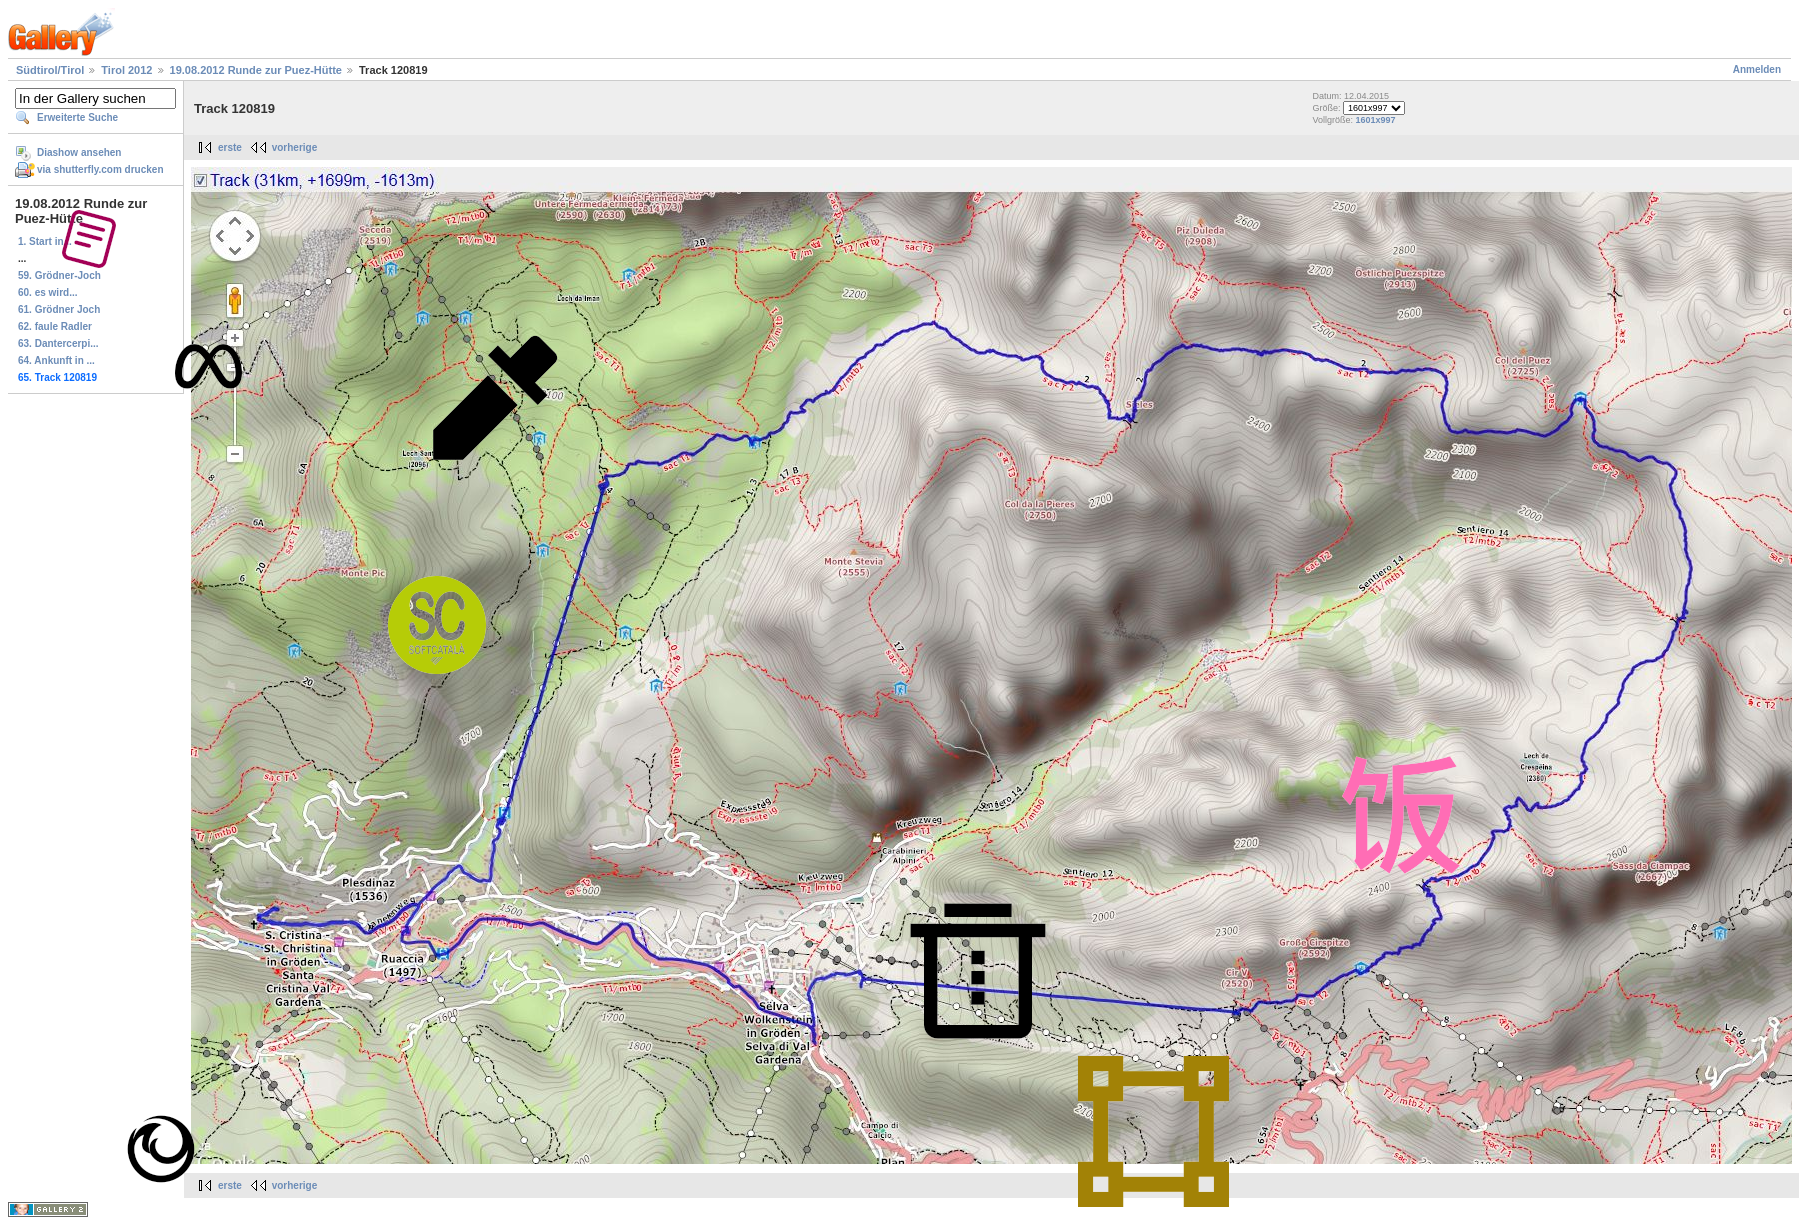 This screenshot has height=1227, width=1799. Describe the element at coordinates (208, 366) in the screenshot. I see `meta company logo` at that location.